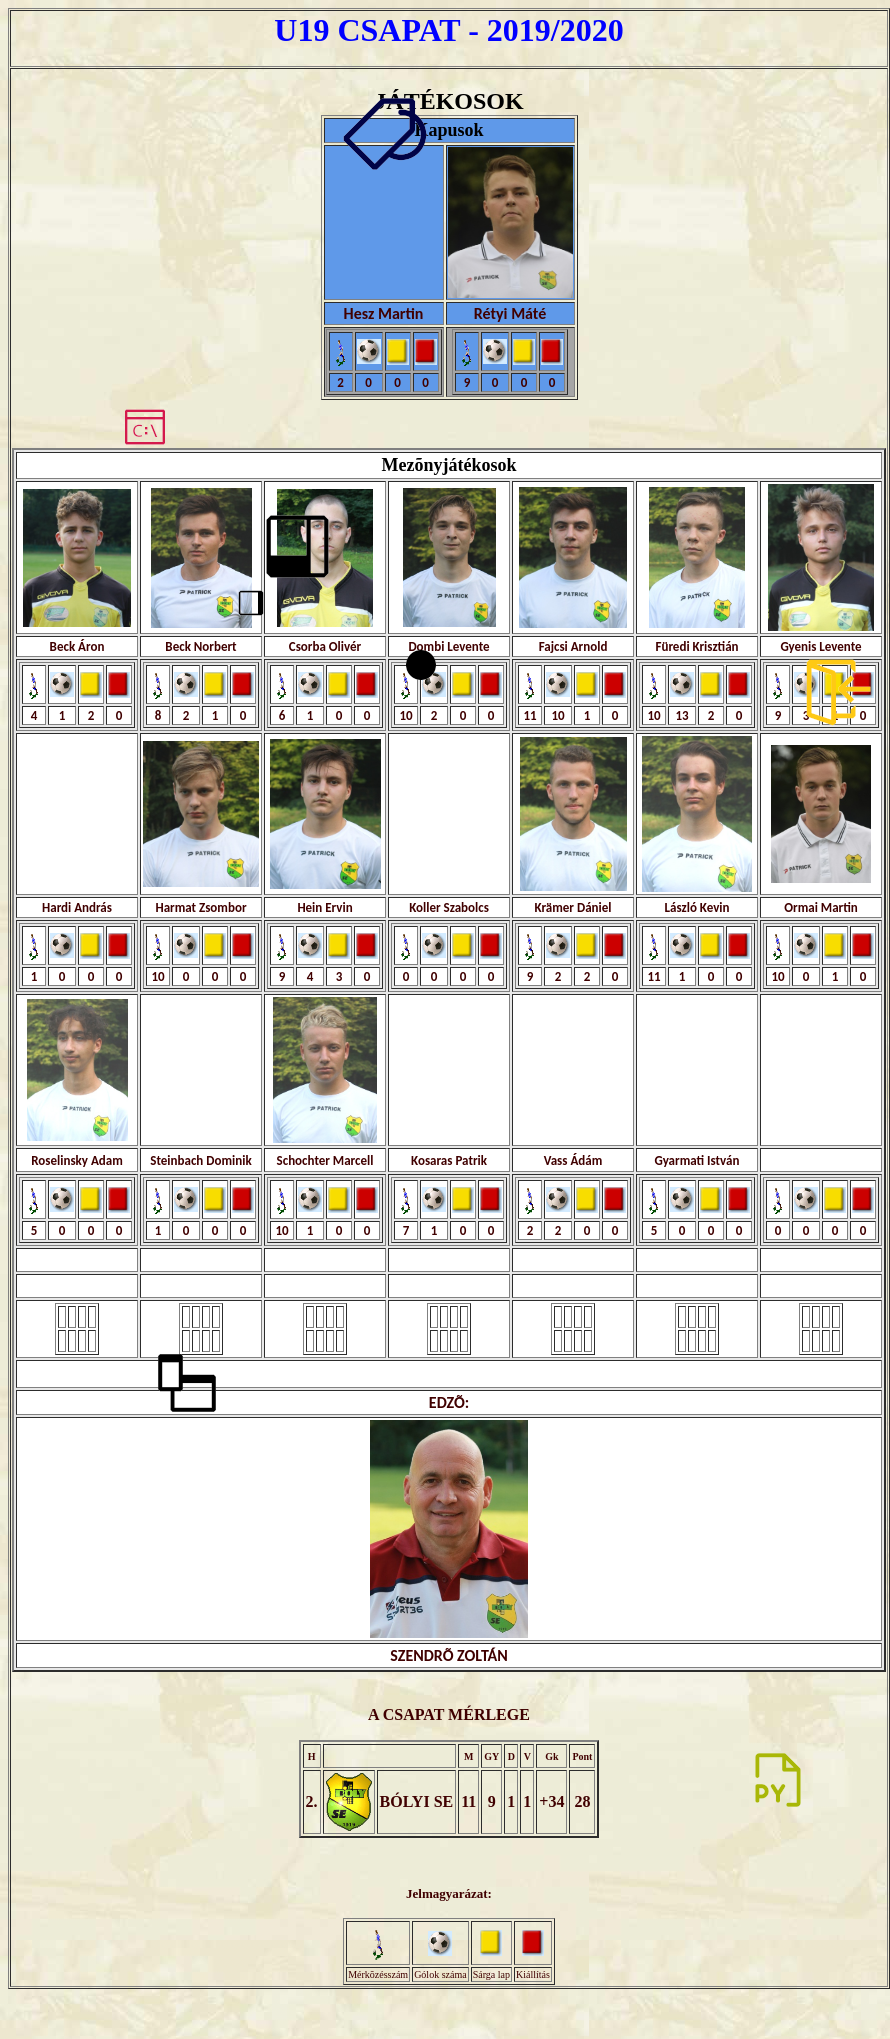  What do you see at coordinates (836, 689) in the screenshot?
I see `sign in to your account` at bounding box center [836, 689].